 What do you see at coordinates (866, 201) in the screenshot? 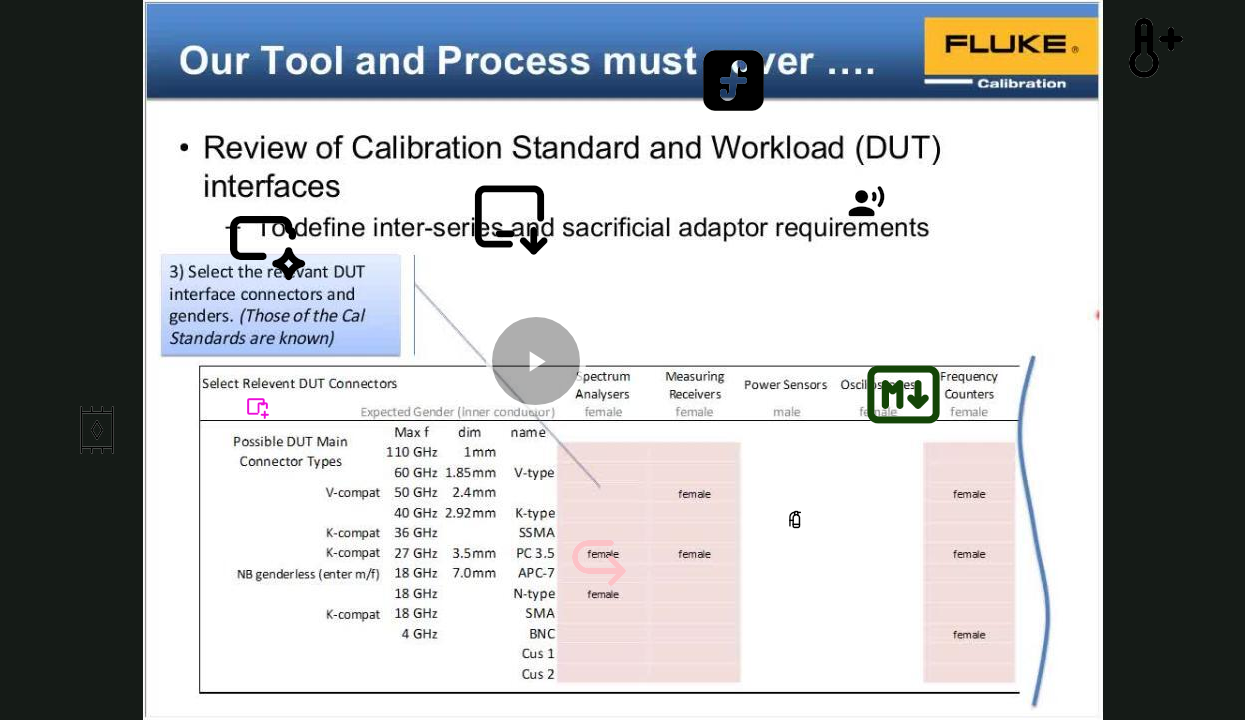
I see `activate voice recording or dictation` at bounding box center [866, 201].